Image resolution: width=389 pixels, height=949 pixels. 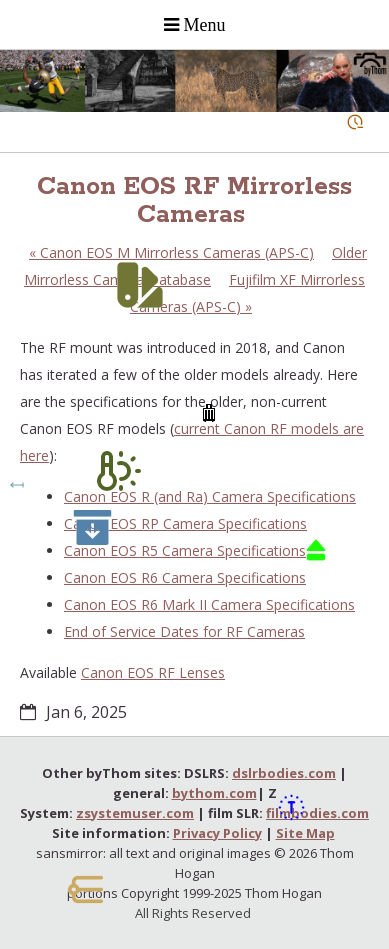 What do you see at coordinates (316, 550) in the screenshot?
I see `eject media or disc from player` at bounding box center [316, 550].